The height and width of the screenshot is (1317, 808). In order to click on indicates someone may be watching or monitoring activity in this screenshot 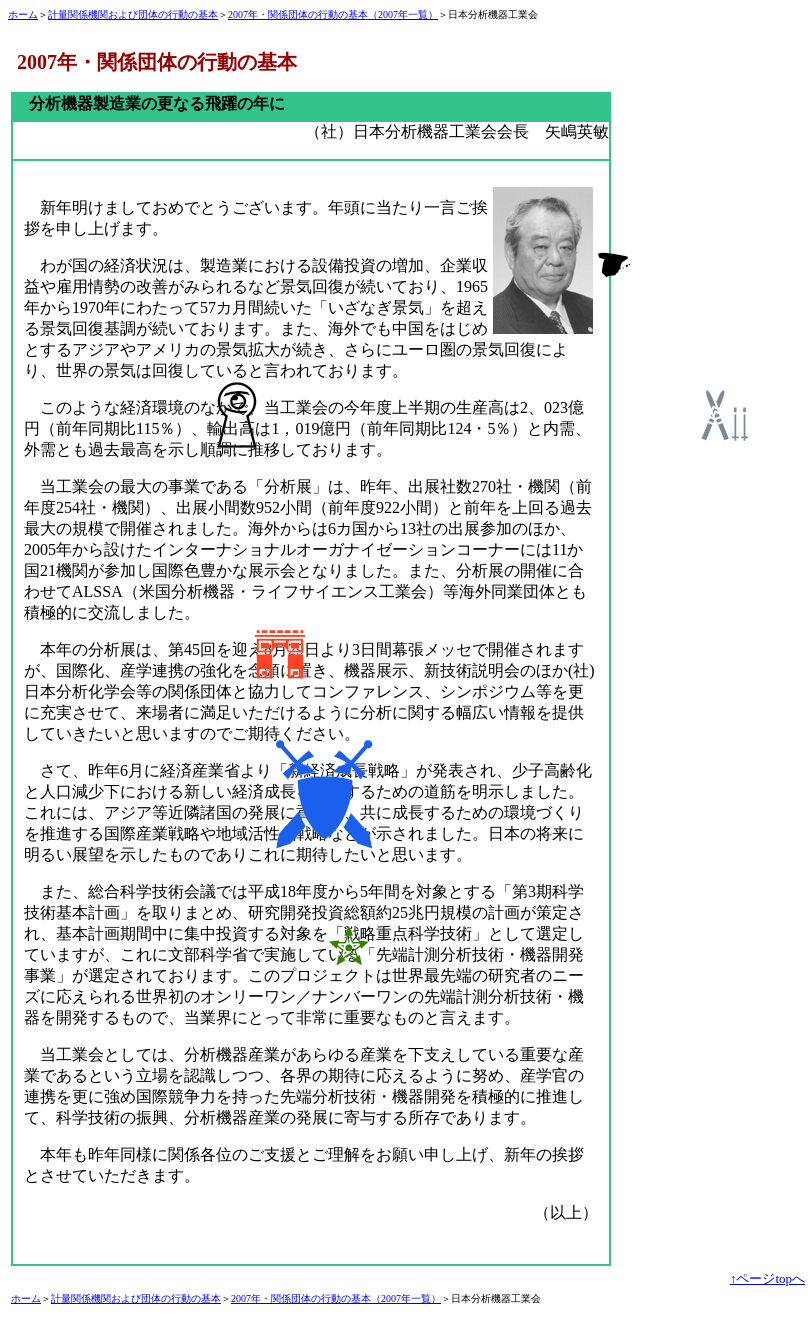, I will do `click(237, 415)`.